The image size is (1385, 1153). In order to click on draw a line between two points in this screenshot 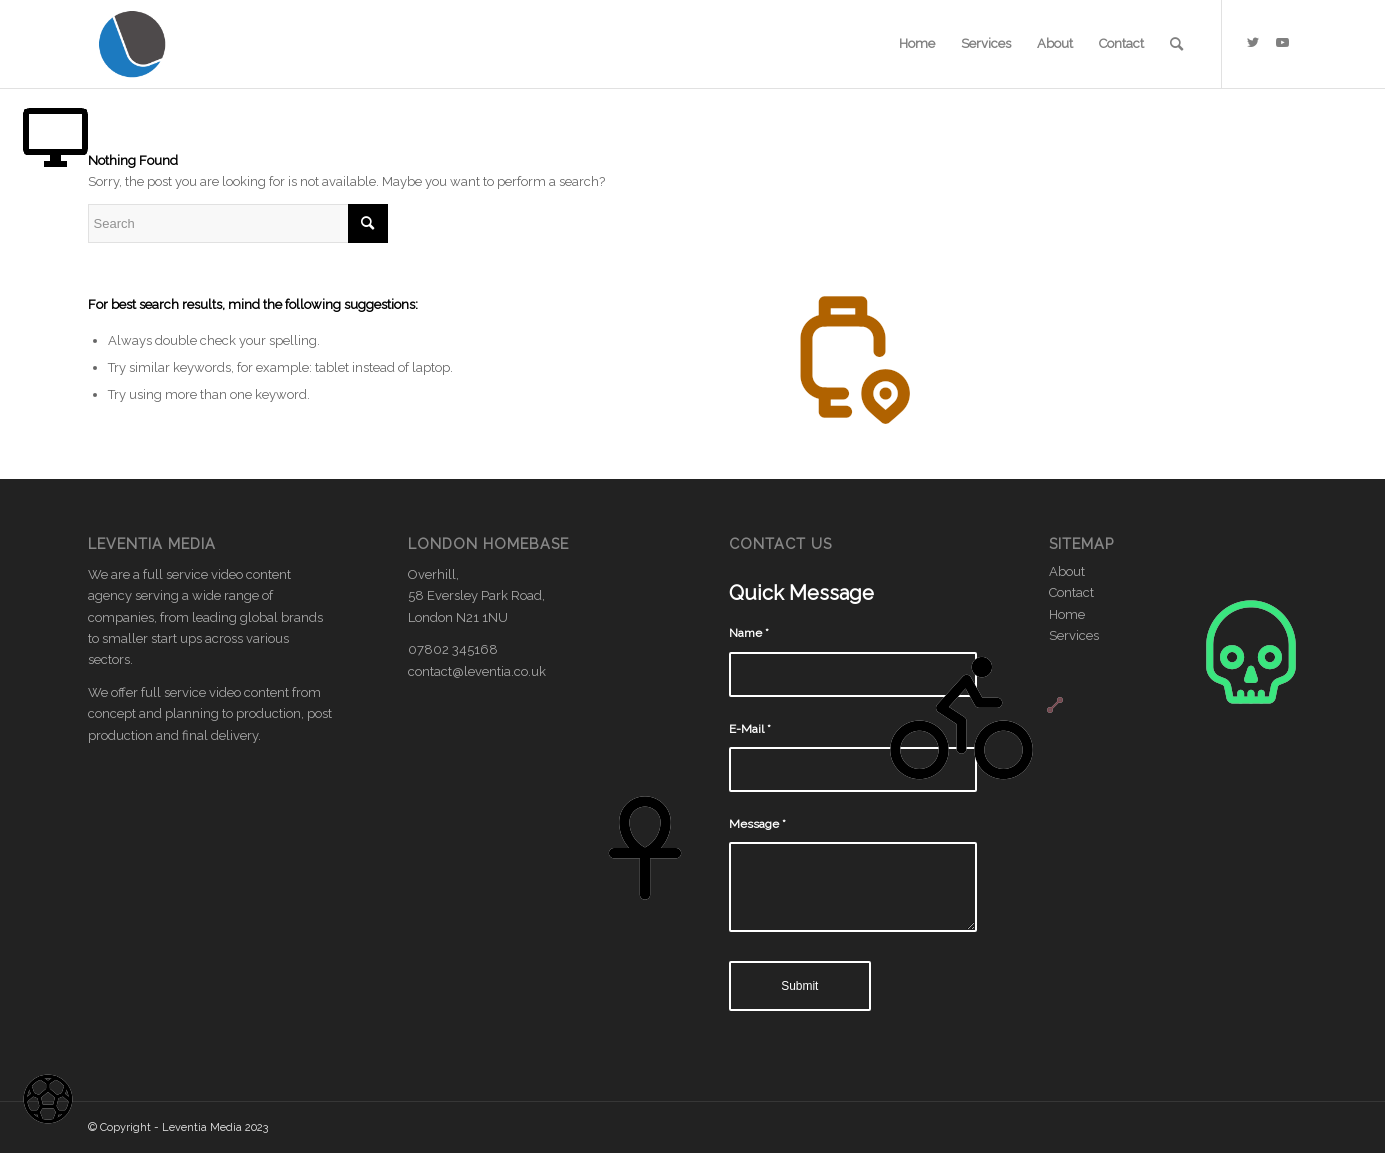, I will do `click(1055, 705)`.